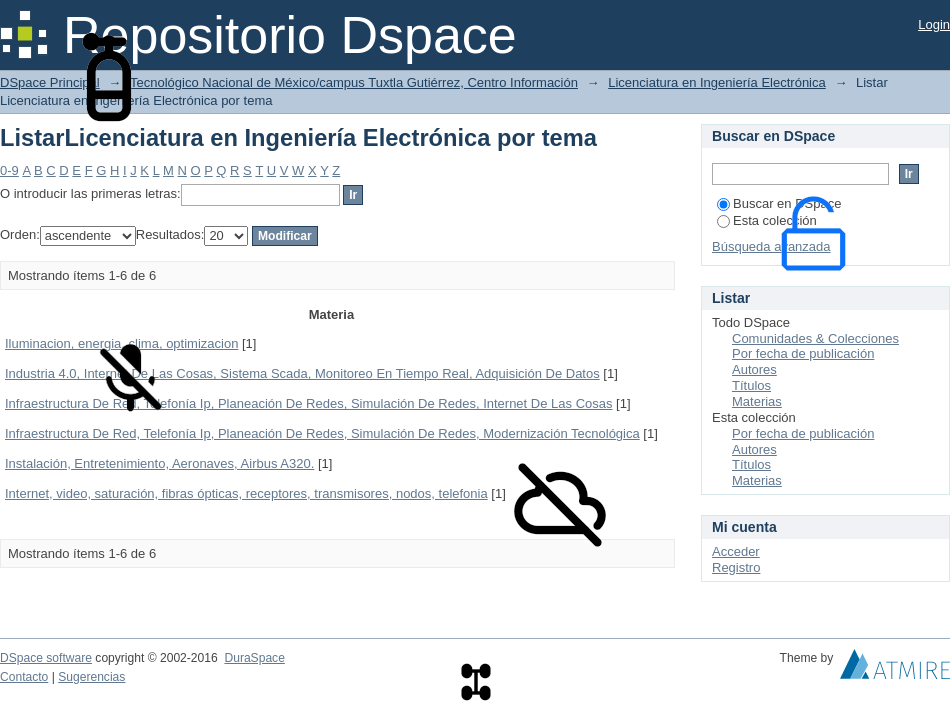  What do you see at coordinates (130, 379) in the screenshot?
I see `mute your microphone` at bounding box center [130, 379].